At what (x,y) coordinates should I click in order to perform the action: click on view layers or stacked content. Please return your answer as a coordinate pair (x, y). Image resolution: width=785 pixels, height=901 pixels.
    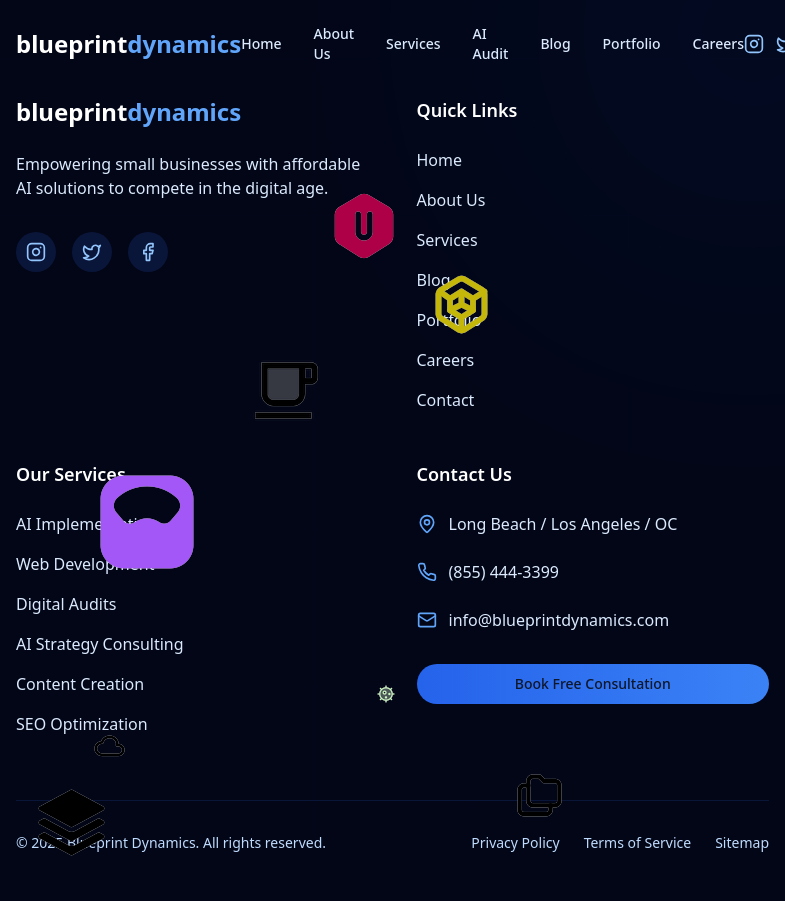
    Looking at the image, I should click on (71, 822).